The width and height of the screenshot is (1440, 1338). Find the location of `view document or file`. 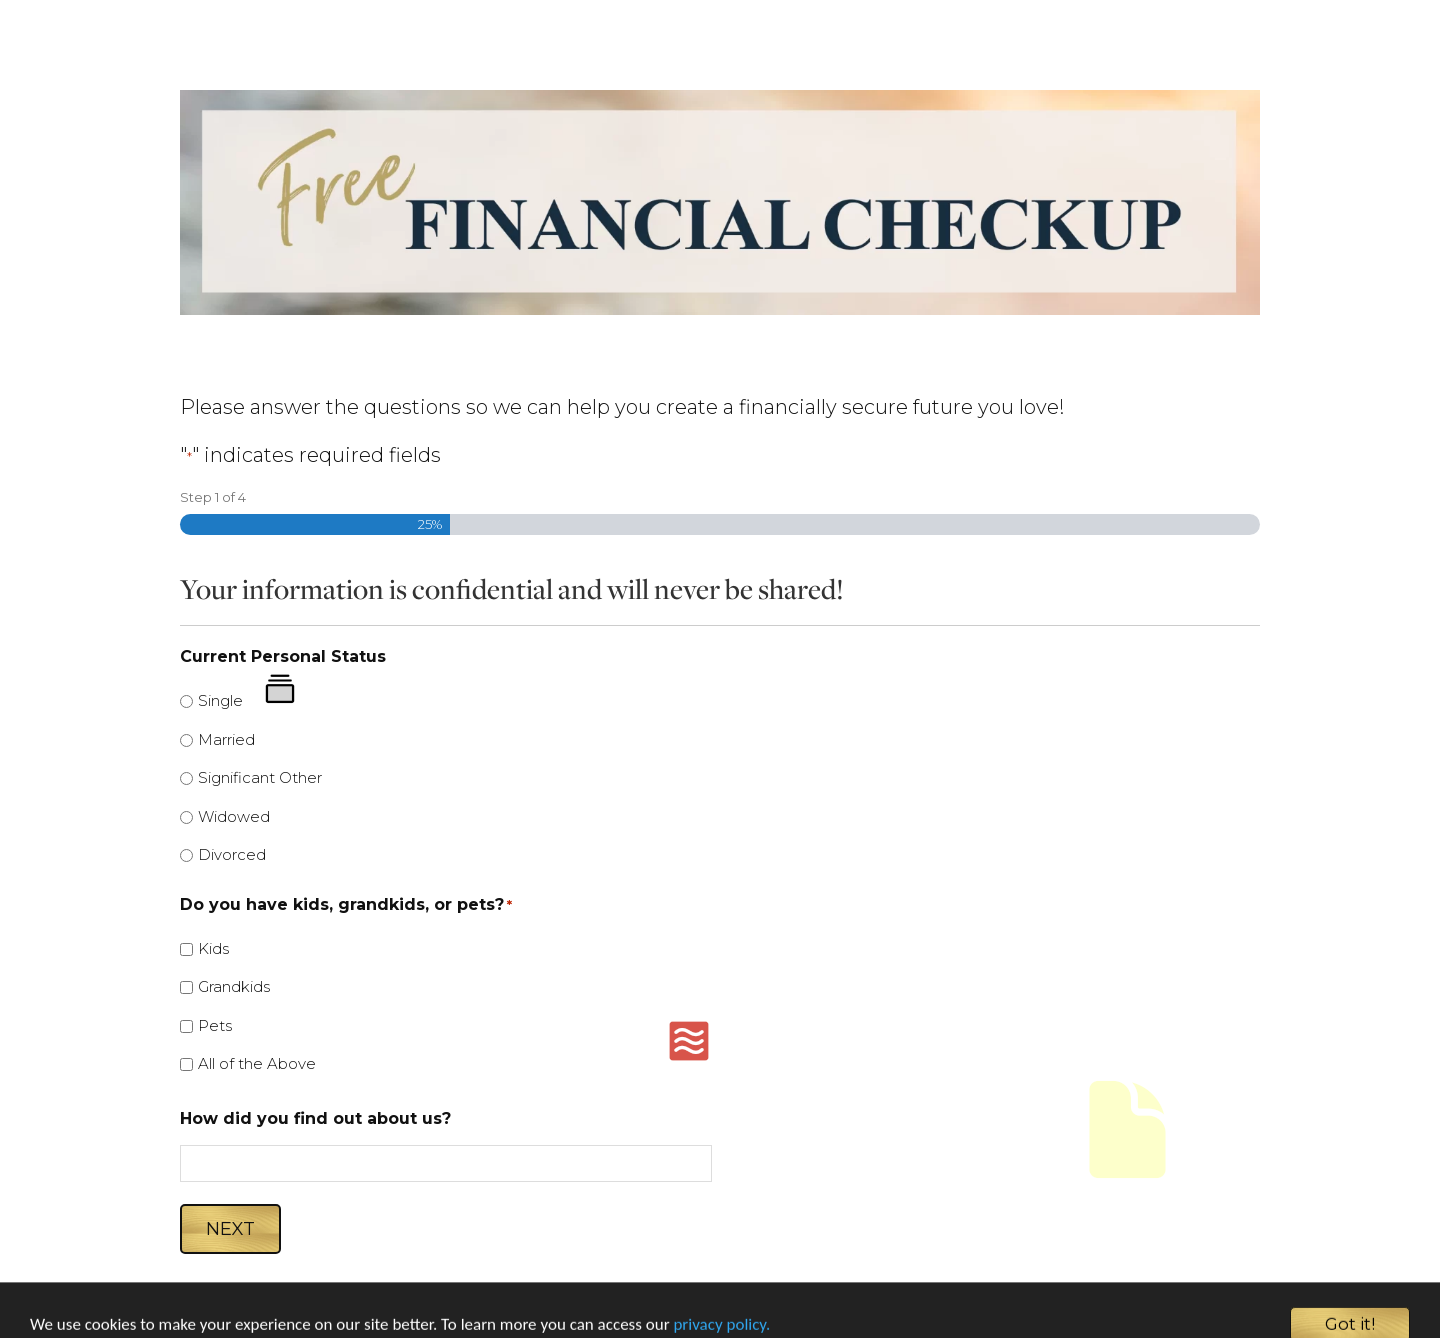

view document or file is located at coordinates (1127, 1129).